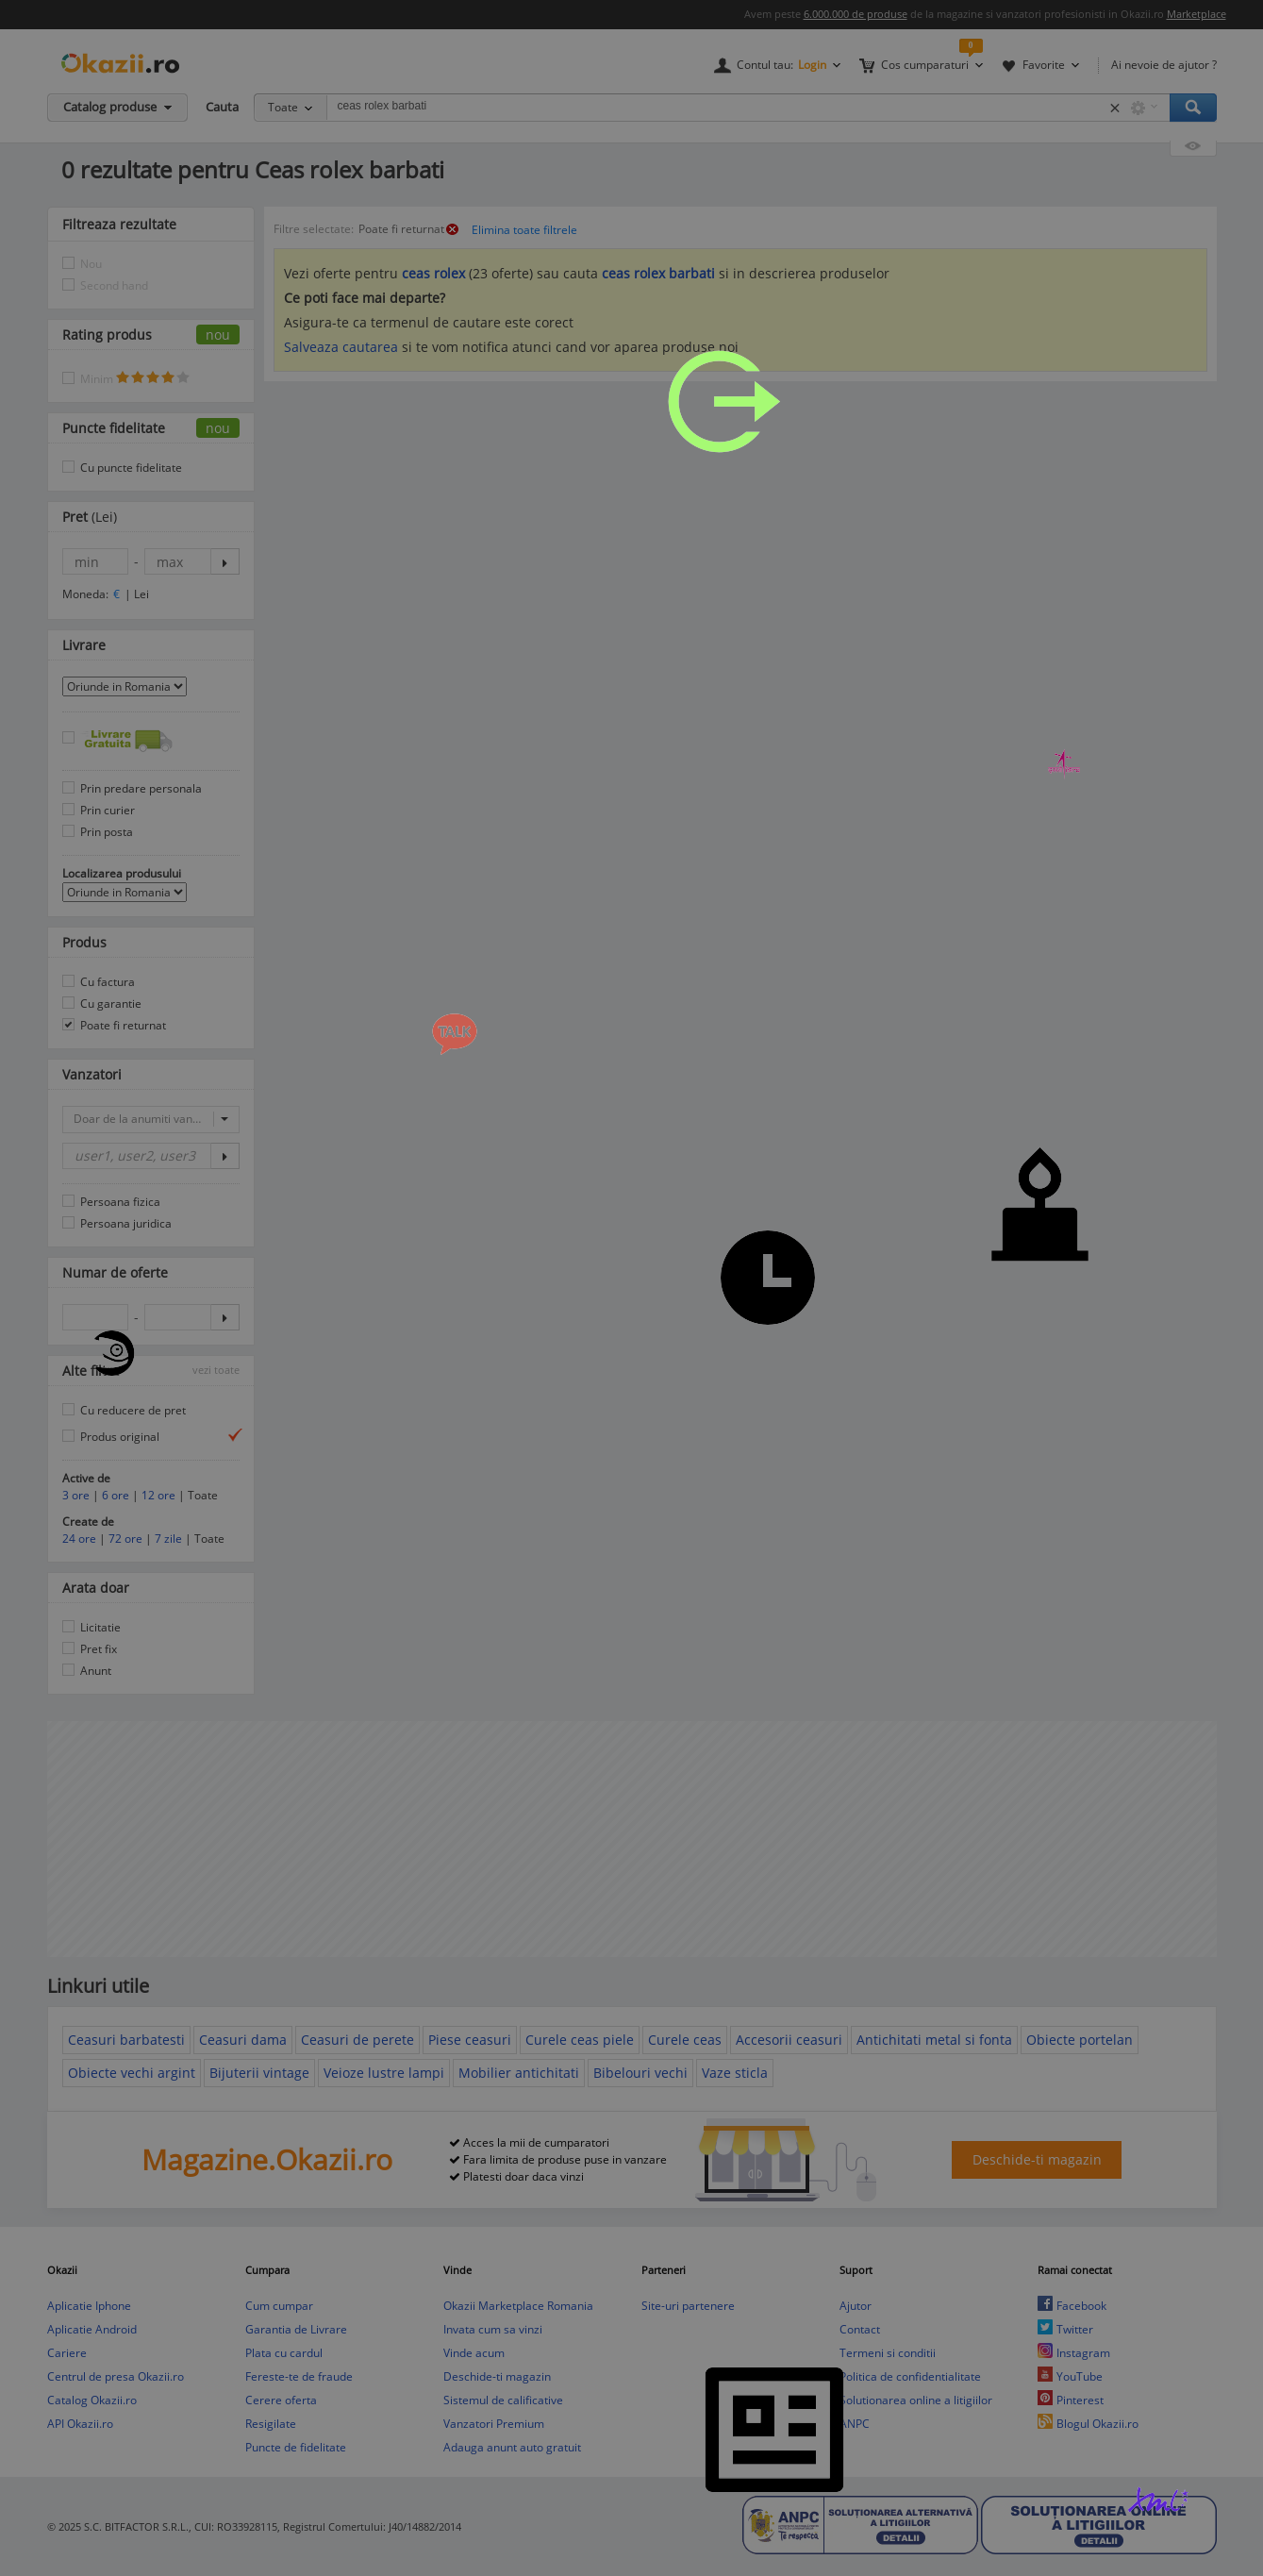  I want to click on openSUSE Linux distribution logo, so click(114, 1353).